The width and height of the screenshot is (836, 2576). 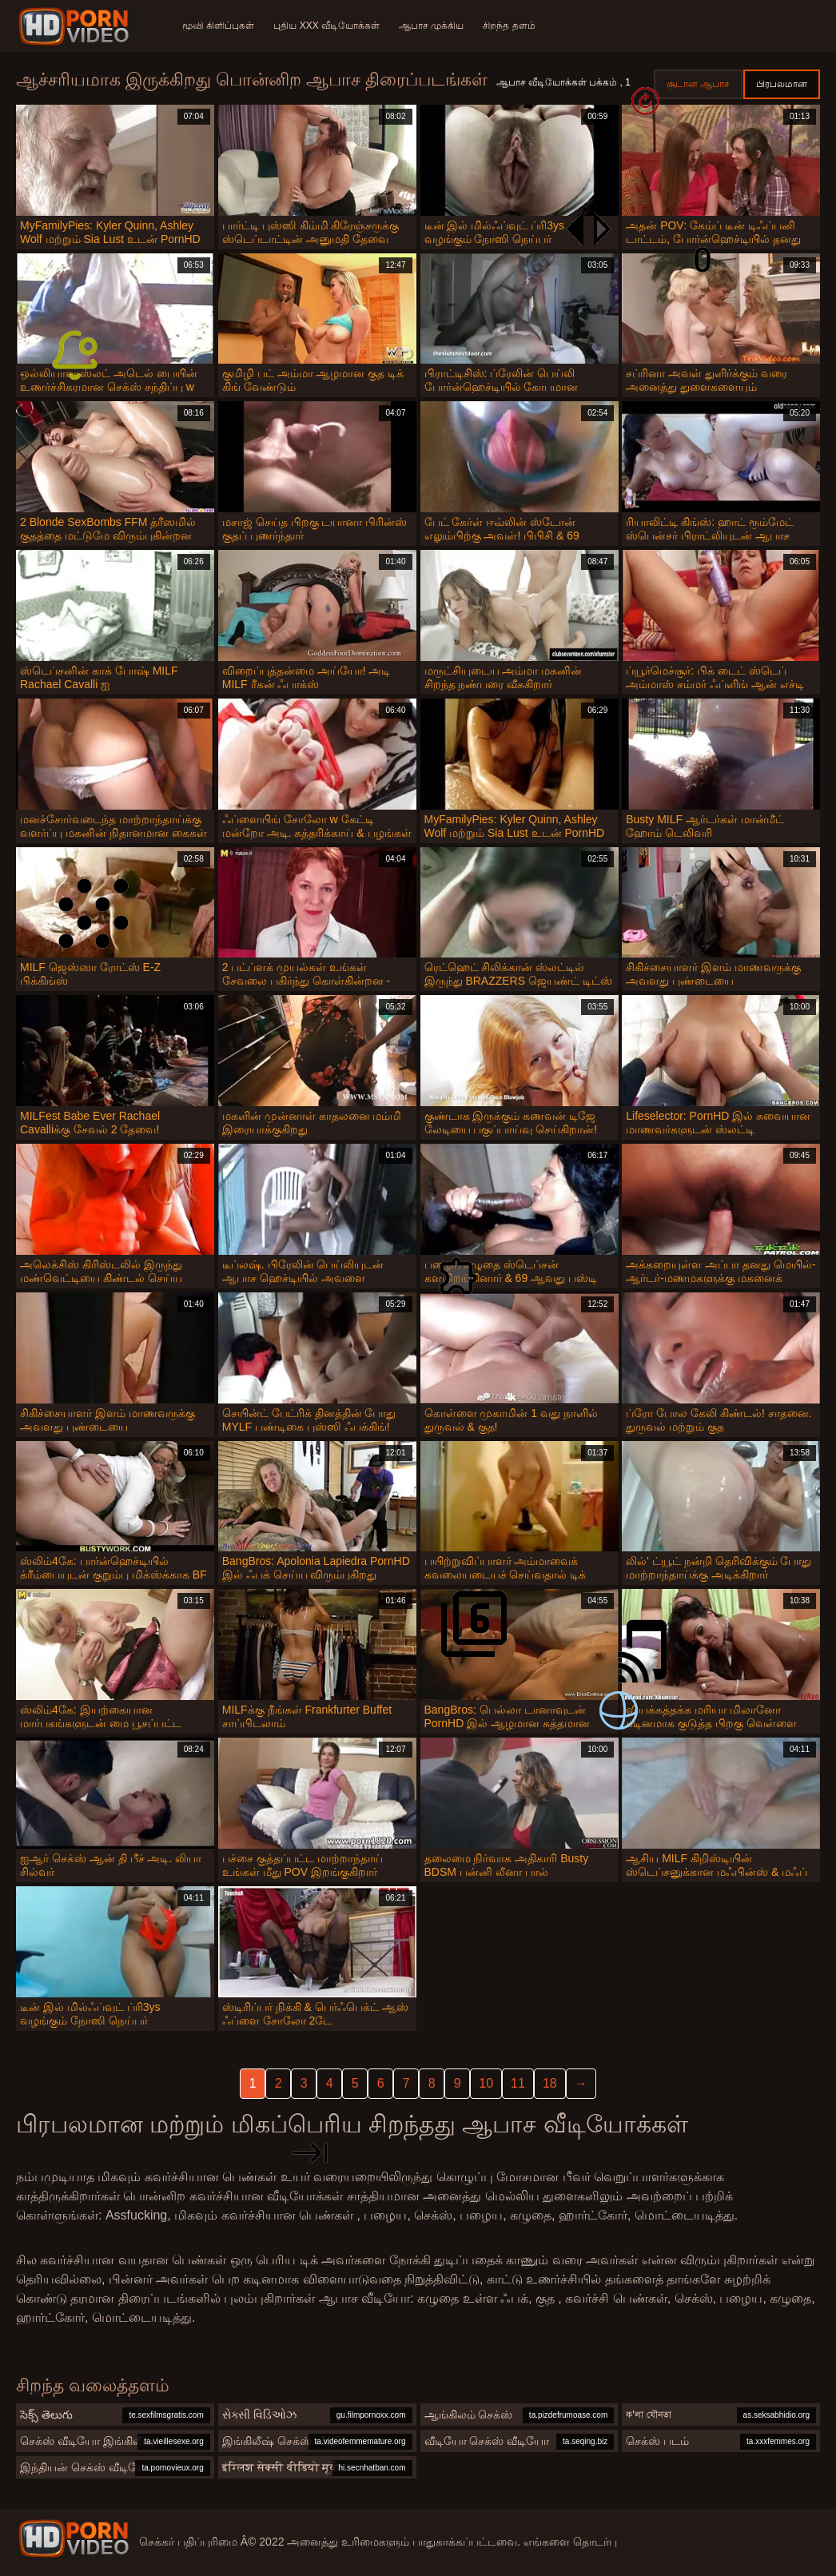 I want to click on set exposure compensation to zero, so click(x=703, y=261).